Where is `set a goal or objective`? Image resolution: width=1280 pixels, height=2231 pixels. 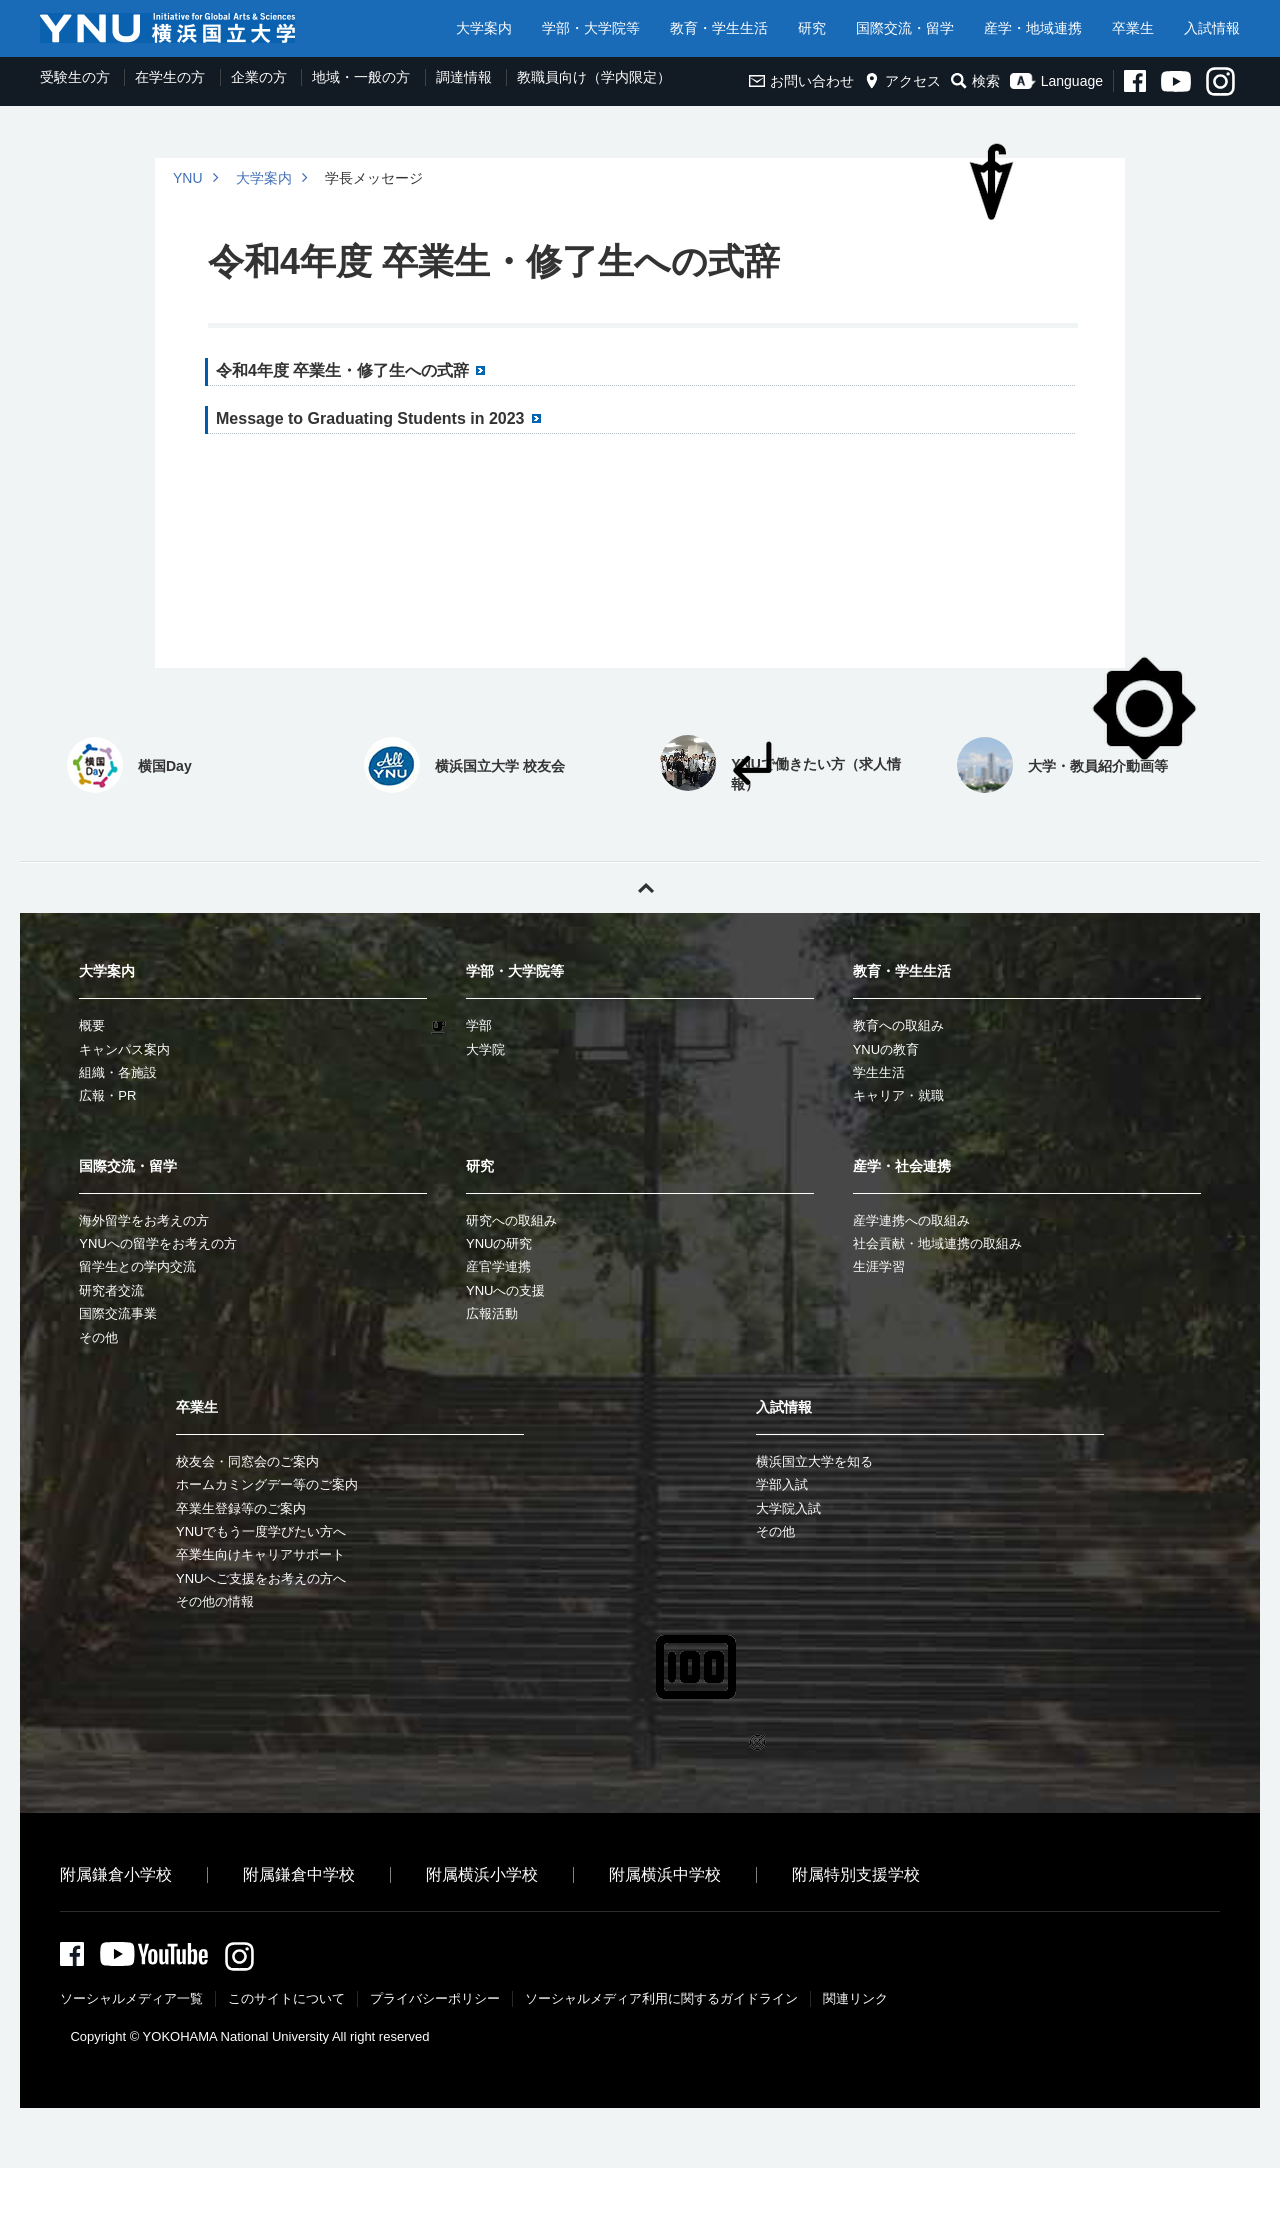
set a goal or objective is located at coordinates (757, 1742).